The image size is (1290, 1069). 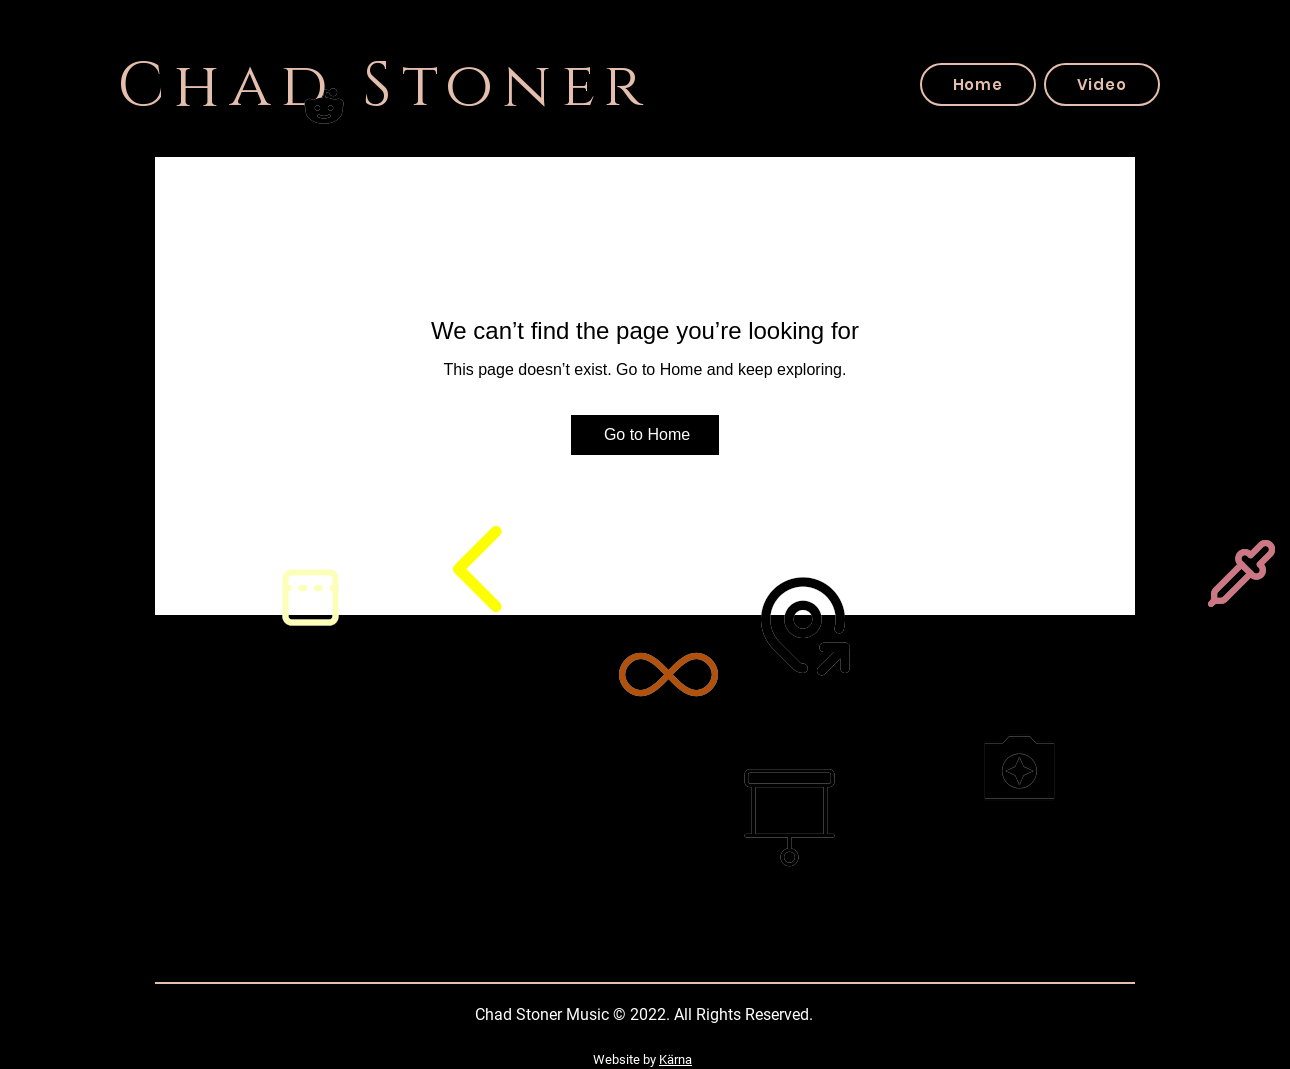 What do you see at coordinates (789, 810) in the screenshot?
I see `start a presentation` at bounding box center [789, 810].